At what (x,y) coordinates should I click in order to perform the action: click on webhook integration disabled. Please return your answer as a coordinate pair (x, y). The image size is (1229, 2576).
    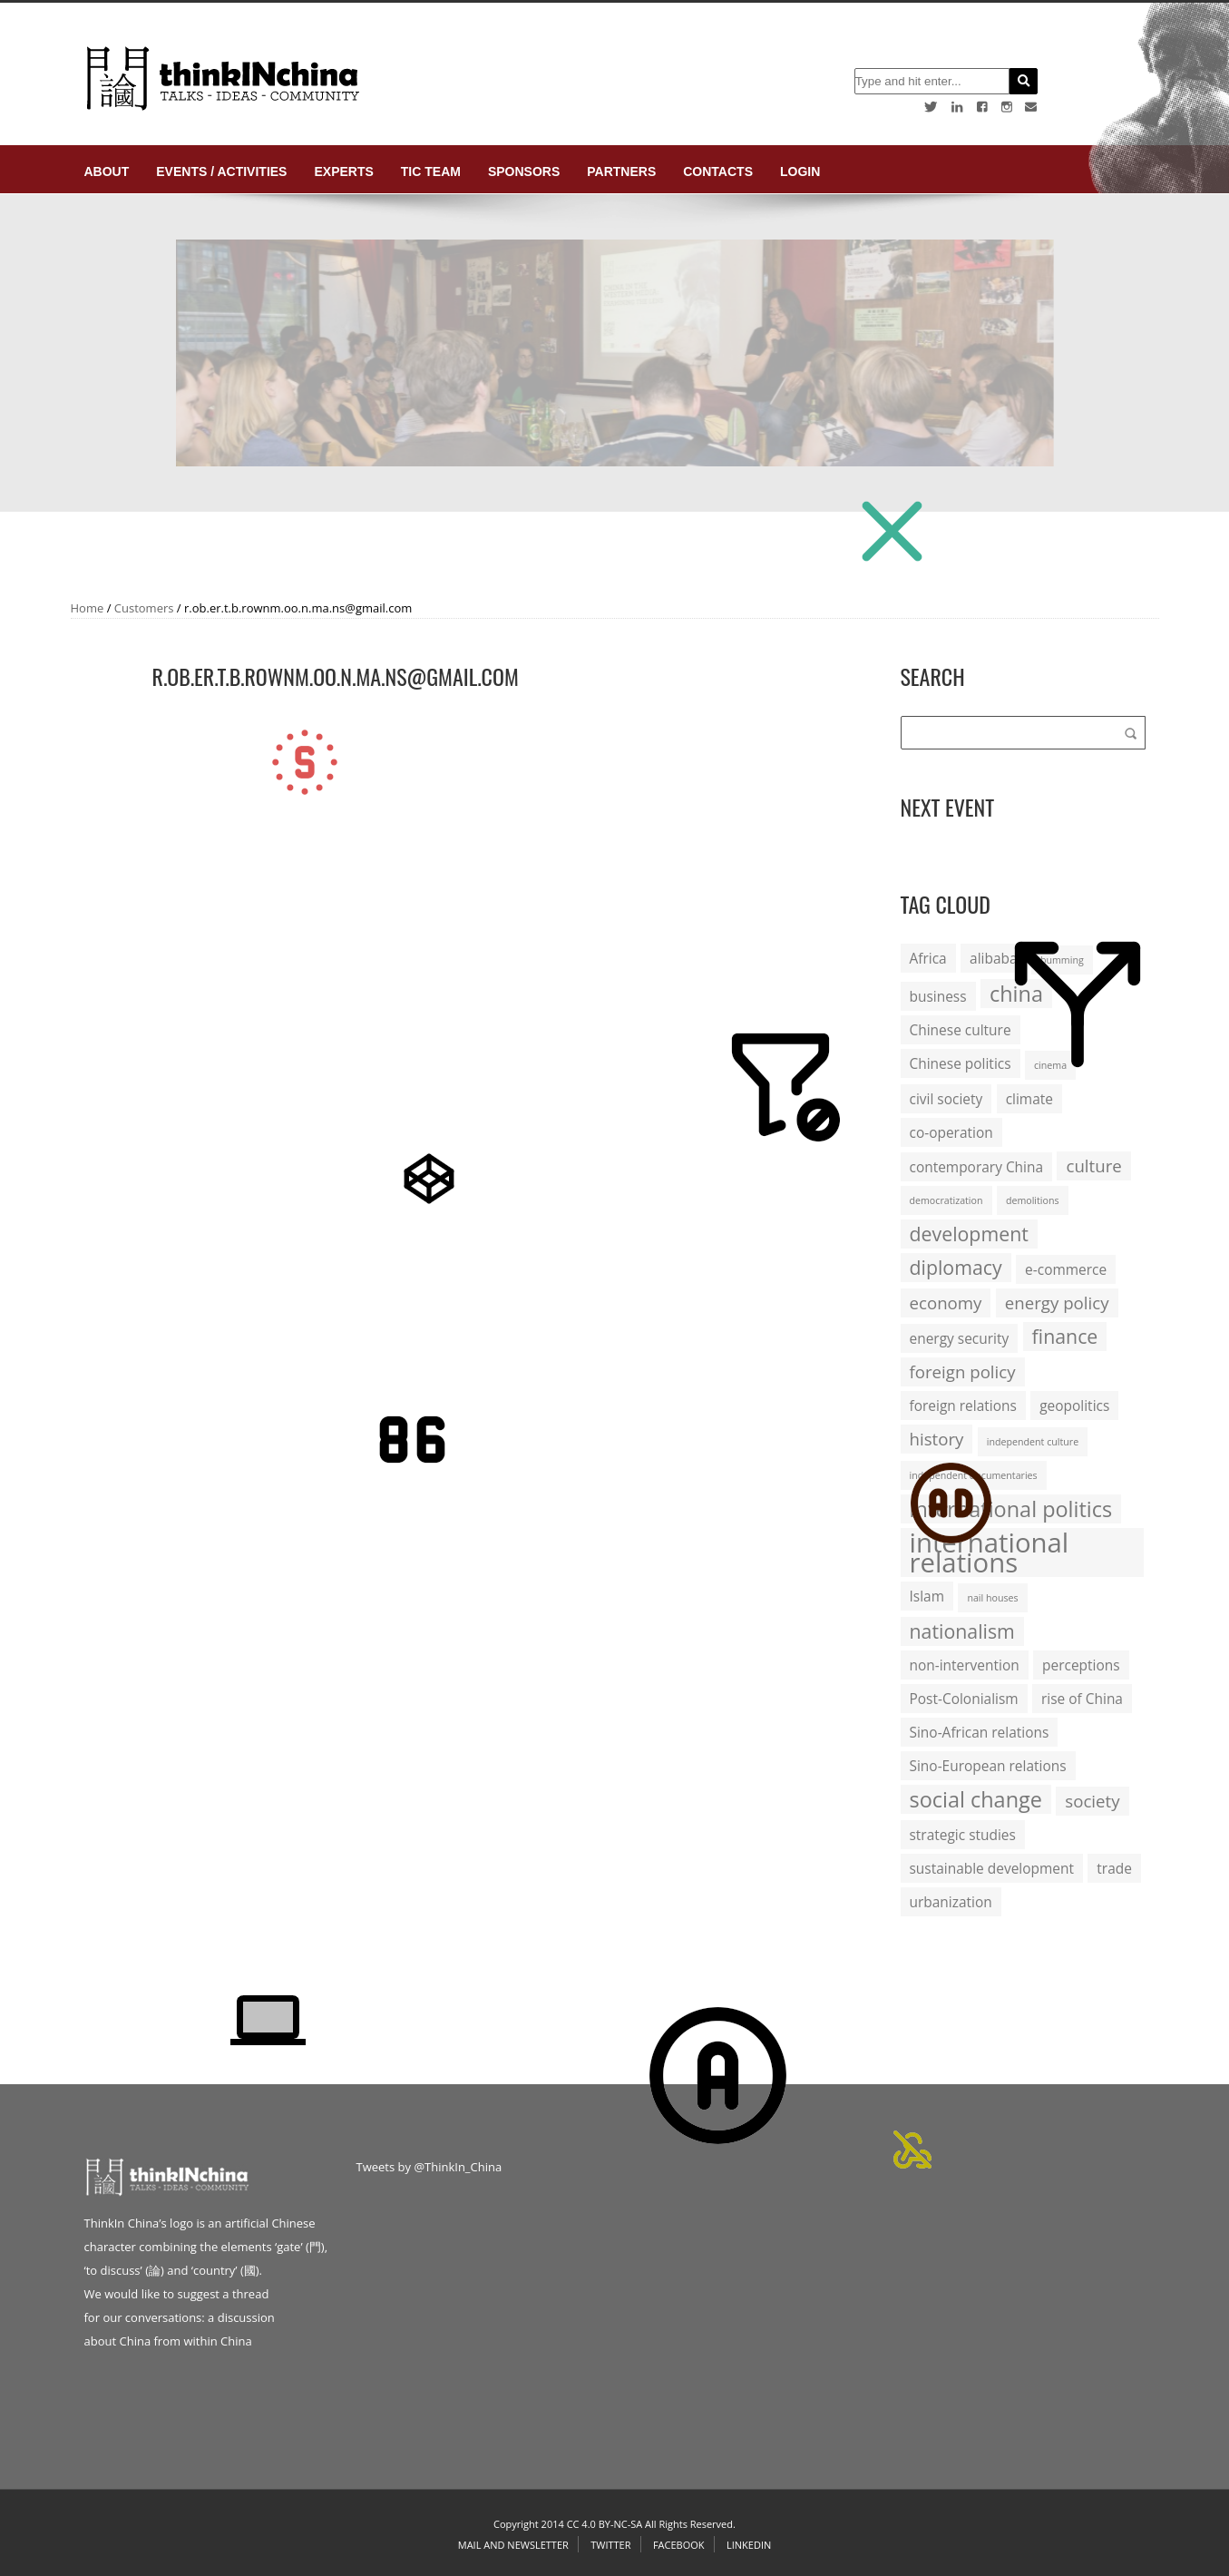
    Looking at the image, I should click on (912, 2150).